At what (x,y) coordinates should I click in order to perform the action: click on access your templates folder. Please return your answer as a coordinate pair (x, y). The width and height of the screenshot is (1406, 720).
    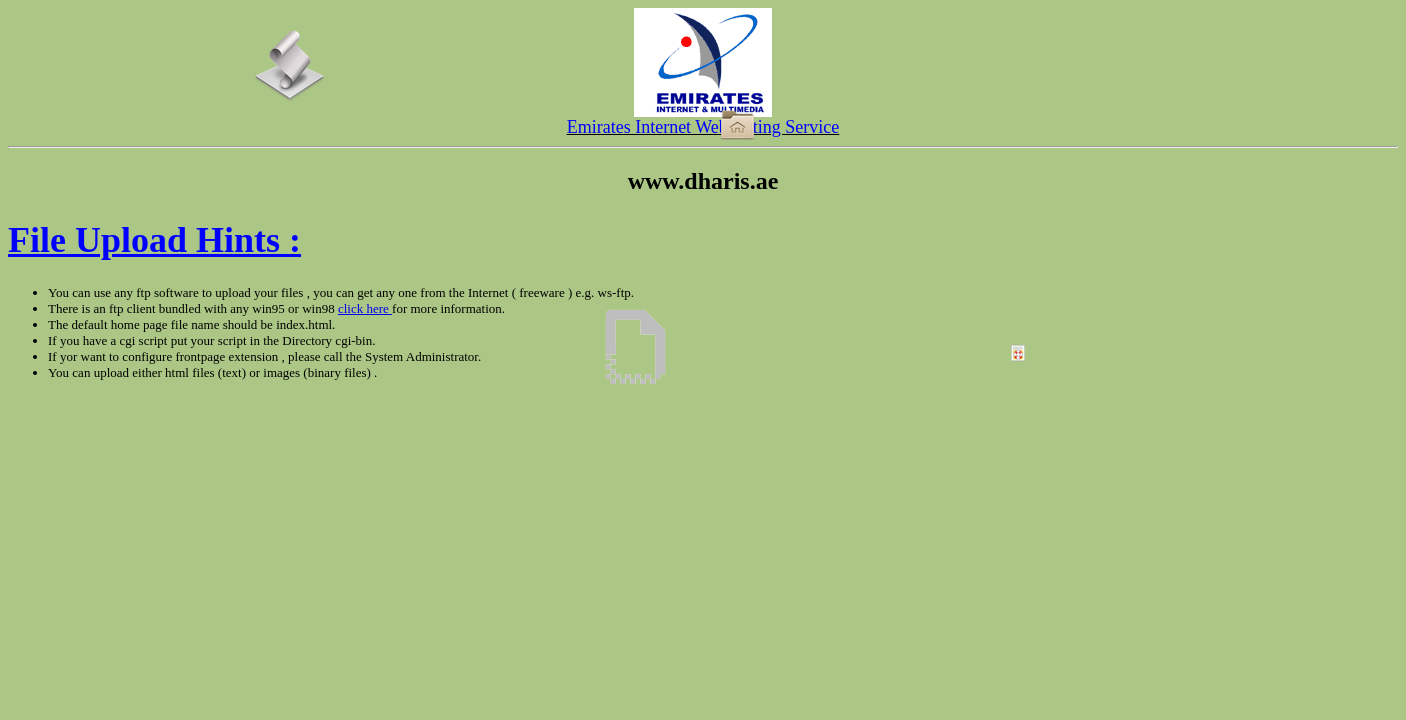
    Looking at the image, I should click on (635, 344).